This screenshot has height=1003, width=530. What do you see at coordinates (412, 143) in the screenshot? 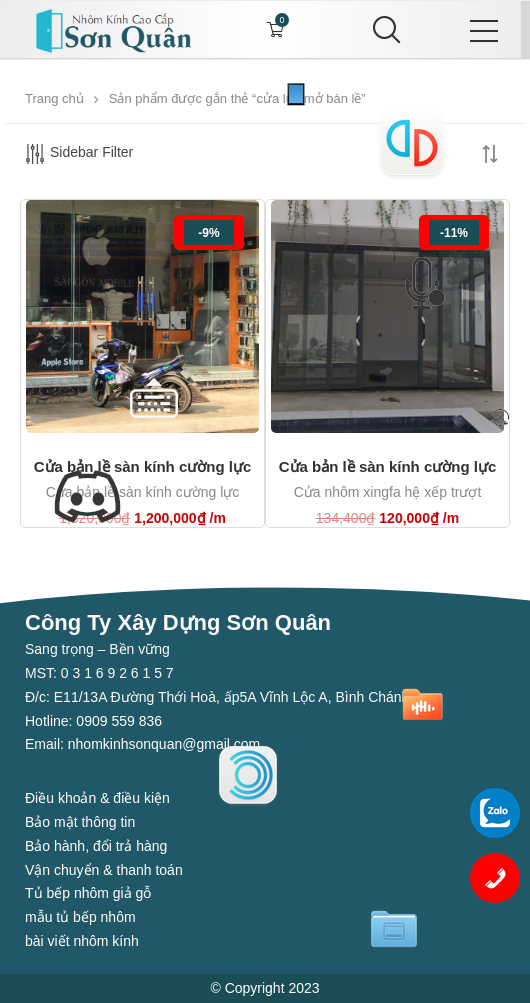
I see `launch yuzu nintendo switch emulator` at bounding box center [412, 143].